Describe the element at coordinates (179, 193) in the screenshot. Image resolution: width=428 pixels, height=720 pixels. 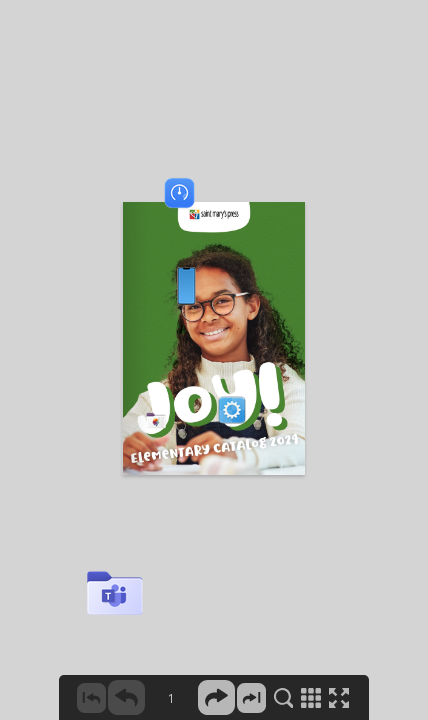
I see `open performance or speed settings` at that location.